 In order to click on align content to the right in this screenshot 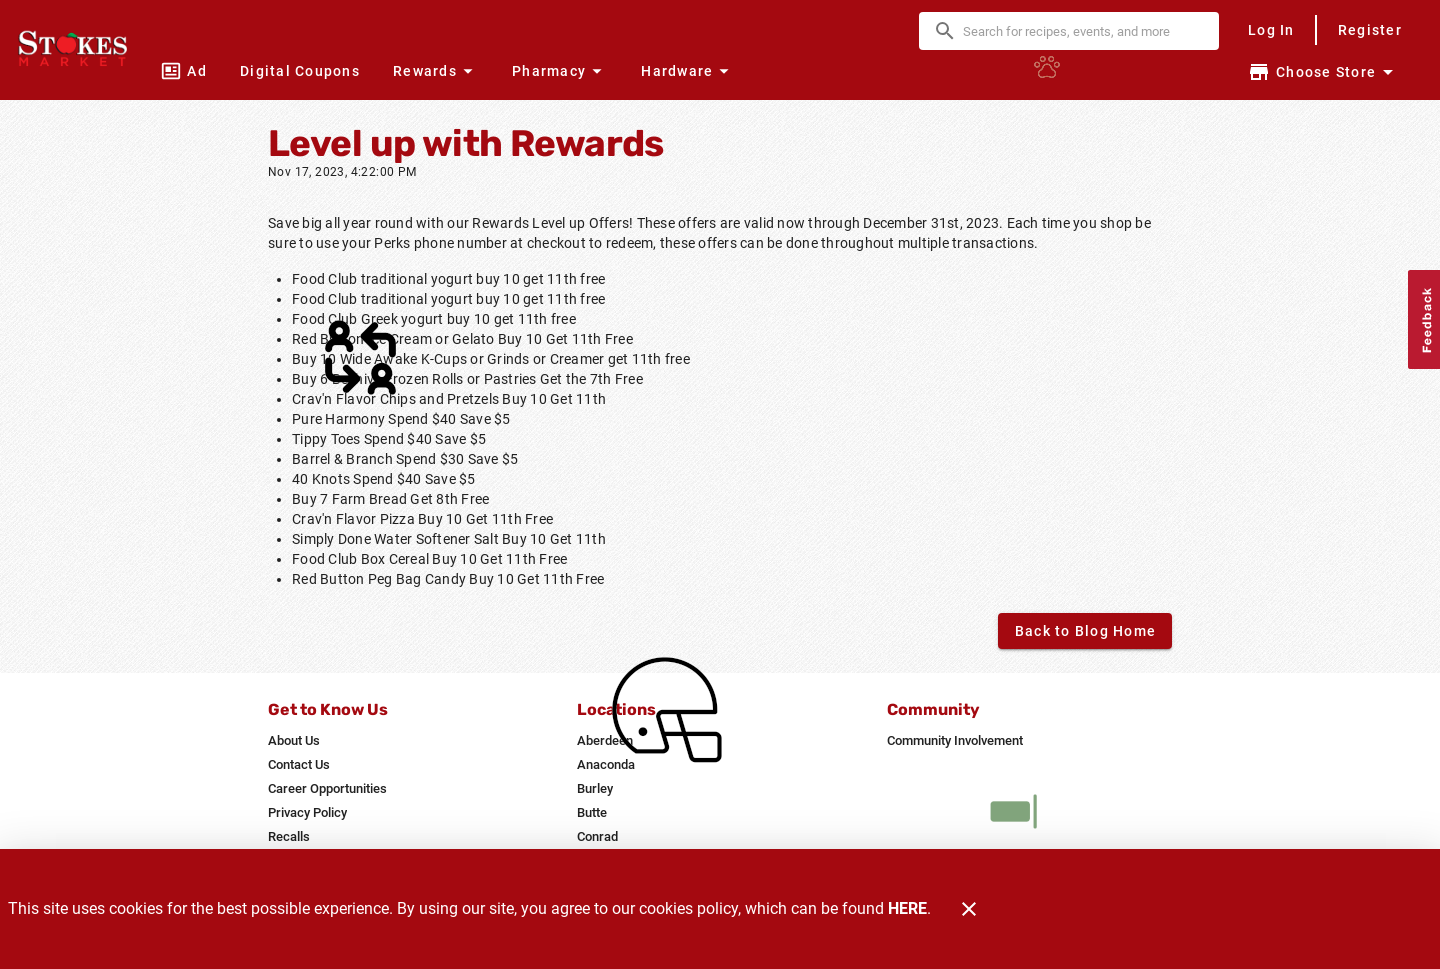, I will do `click(1014, 811)`.